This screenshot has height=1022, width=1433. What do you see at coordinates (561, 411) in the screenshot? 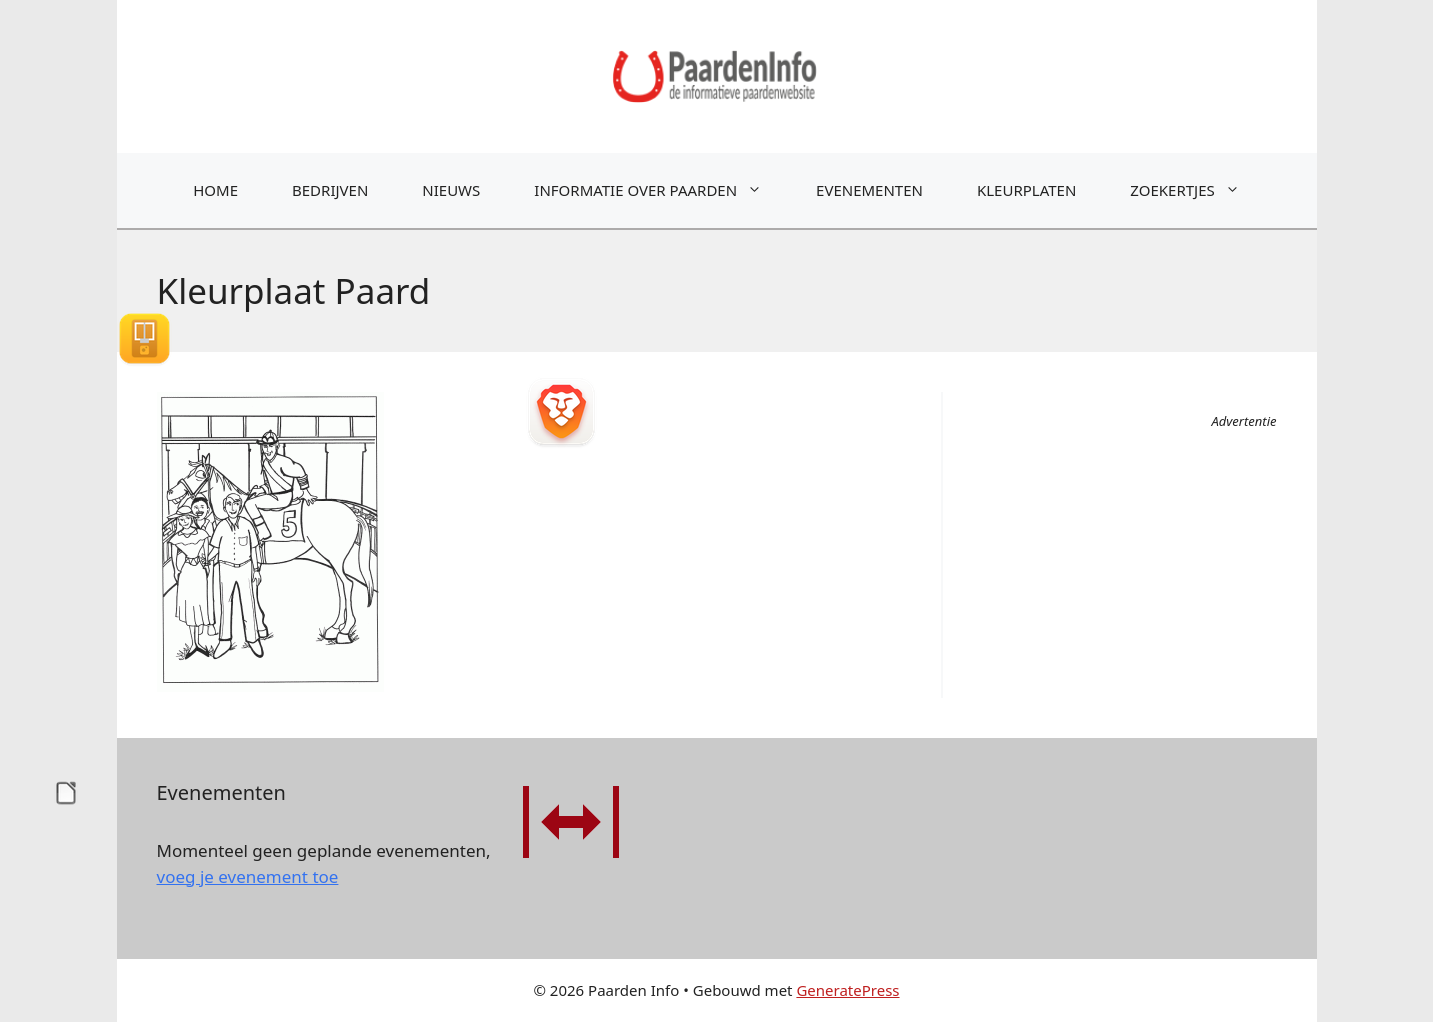
I see `open the Brave browser` at bounding box center [561, 411].